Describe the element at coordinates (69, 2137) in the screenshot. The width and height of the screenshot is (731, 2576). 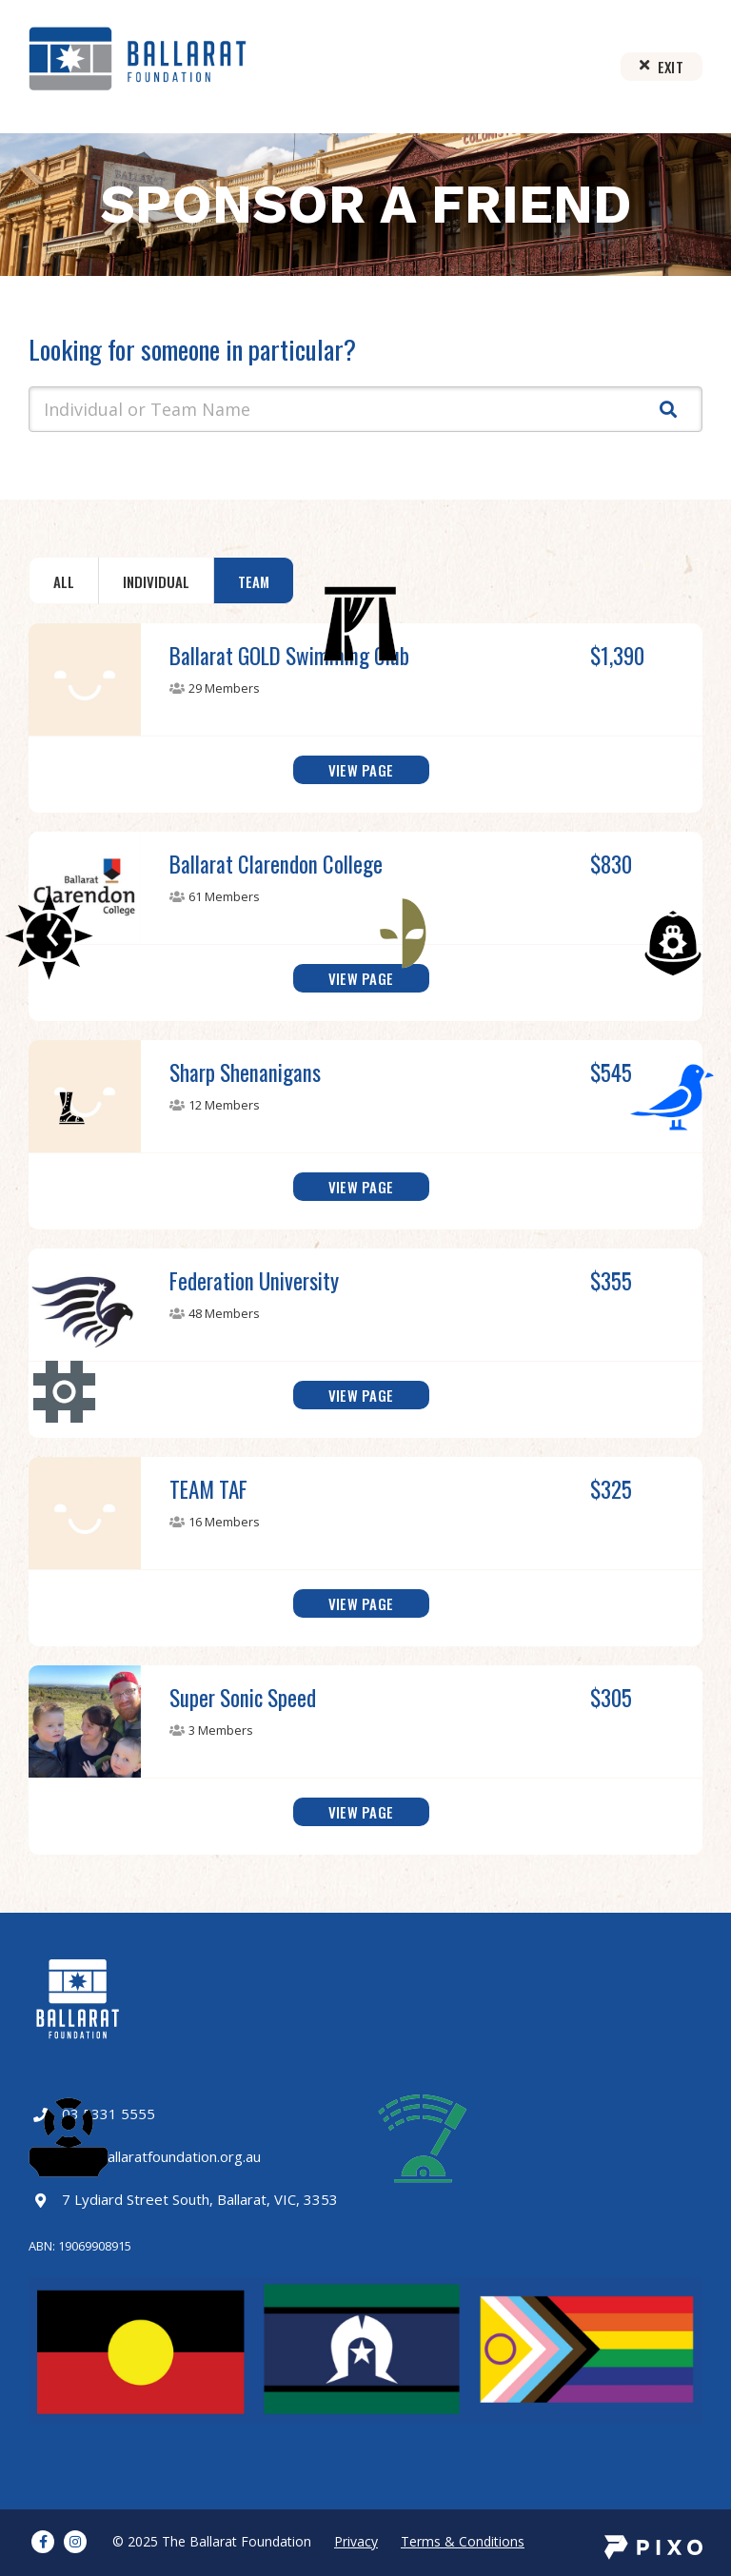
I see `indicates a headshot kill or critical hit` at that location.